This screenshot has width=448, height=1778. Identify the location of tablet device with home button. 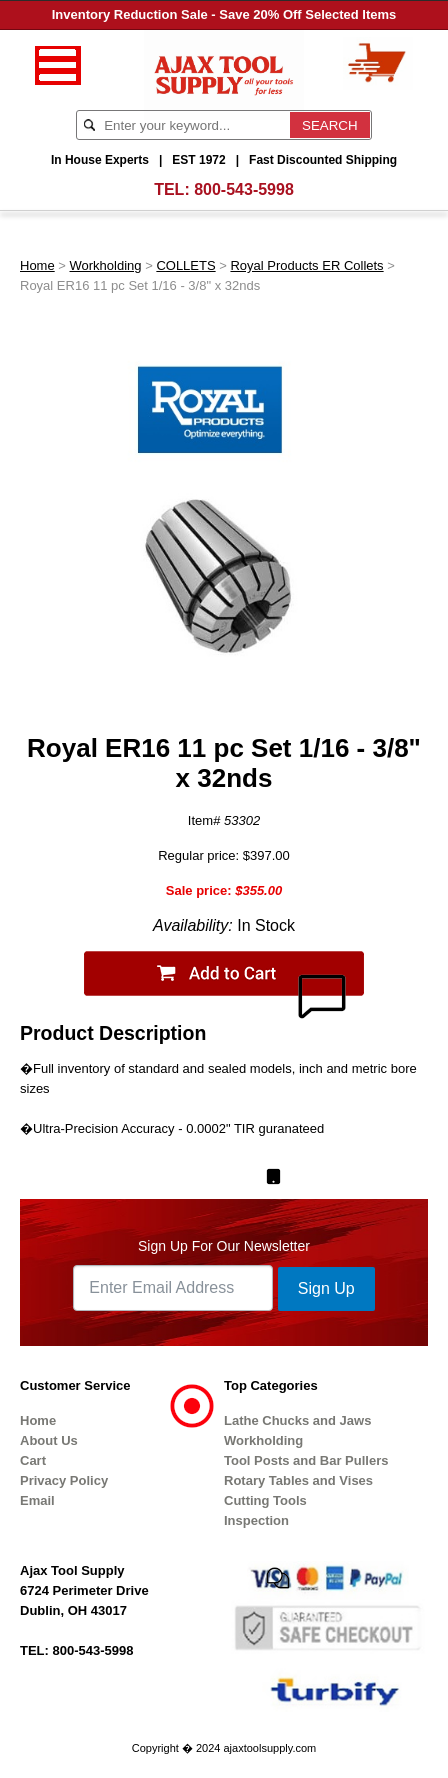
(273, 1176).